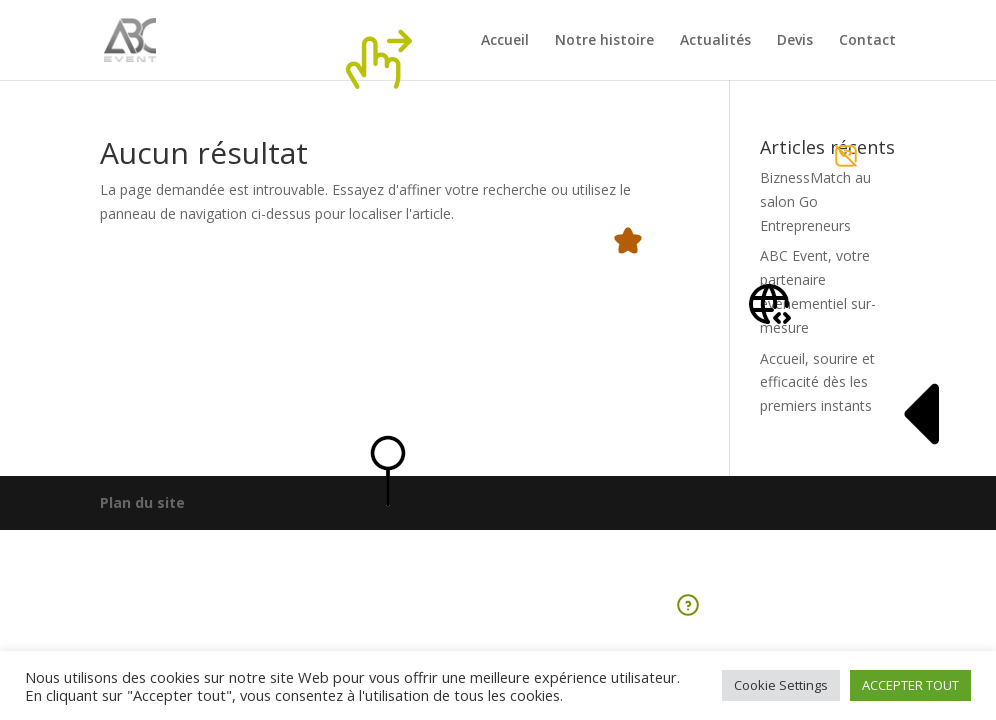 The image size is (996, 720). I want to click on mark a location on the map, so click(388, 471).